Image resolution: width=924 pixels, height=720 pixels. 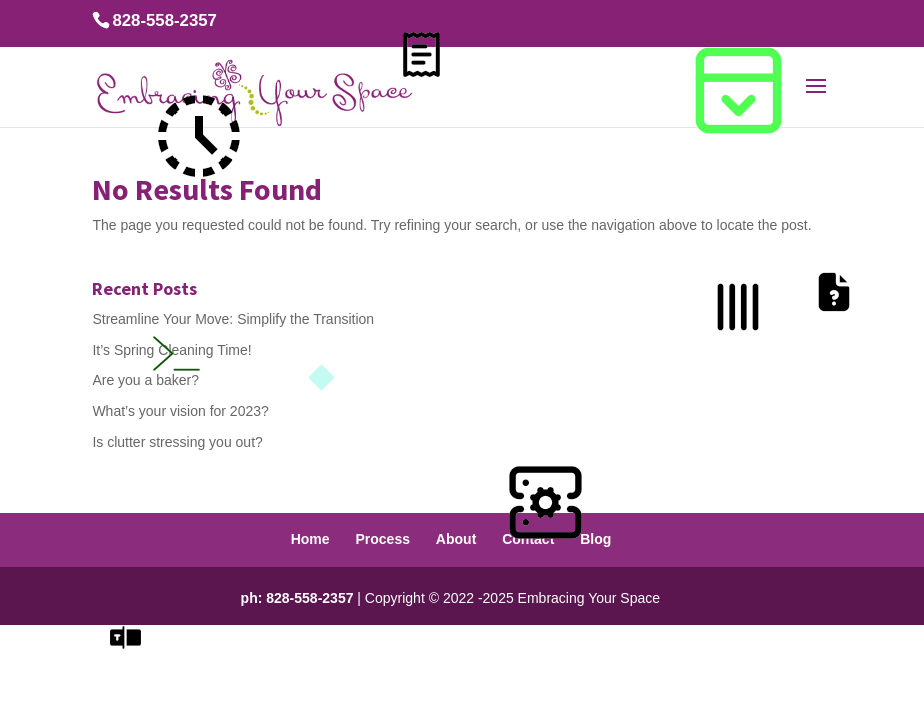 I want to click on indicates premium or luxury status, so click(x=321, y=377).